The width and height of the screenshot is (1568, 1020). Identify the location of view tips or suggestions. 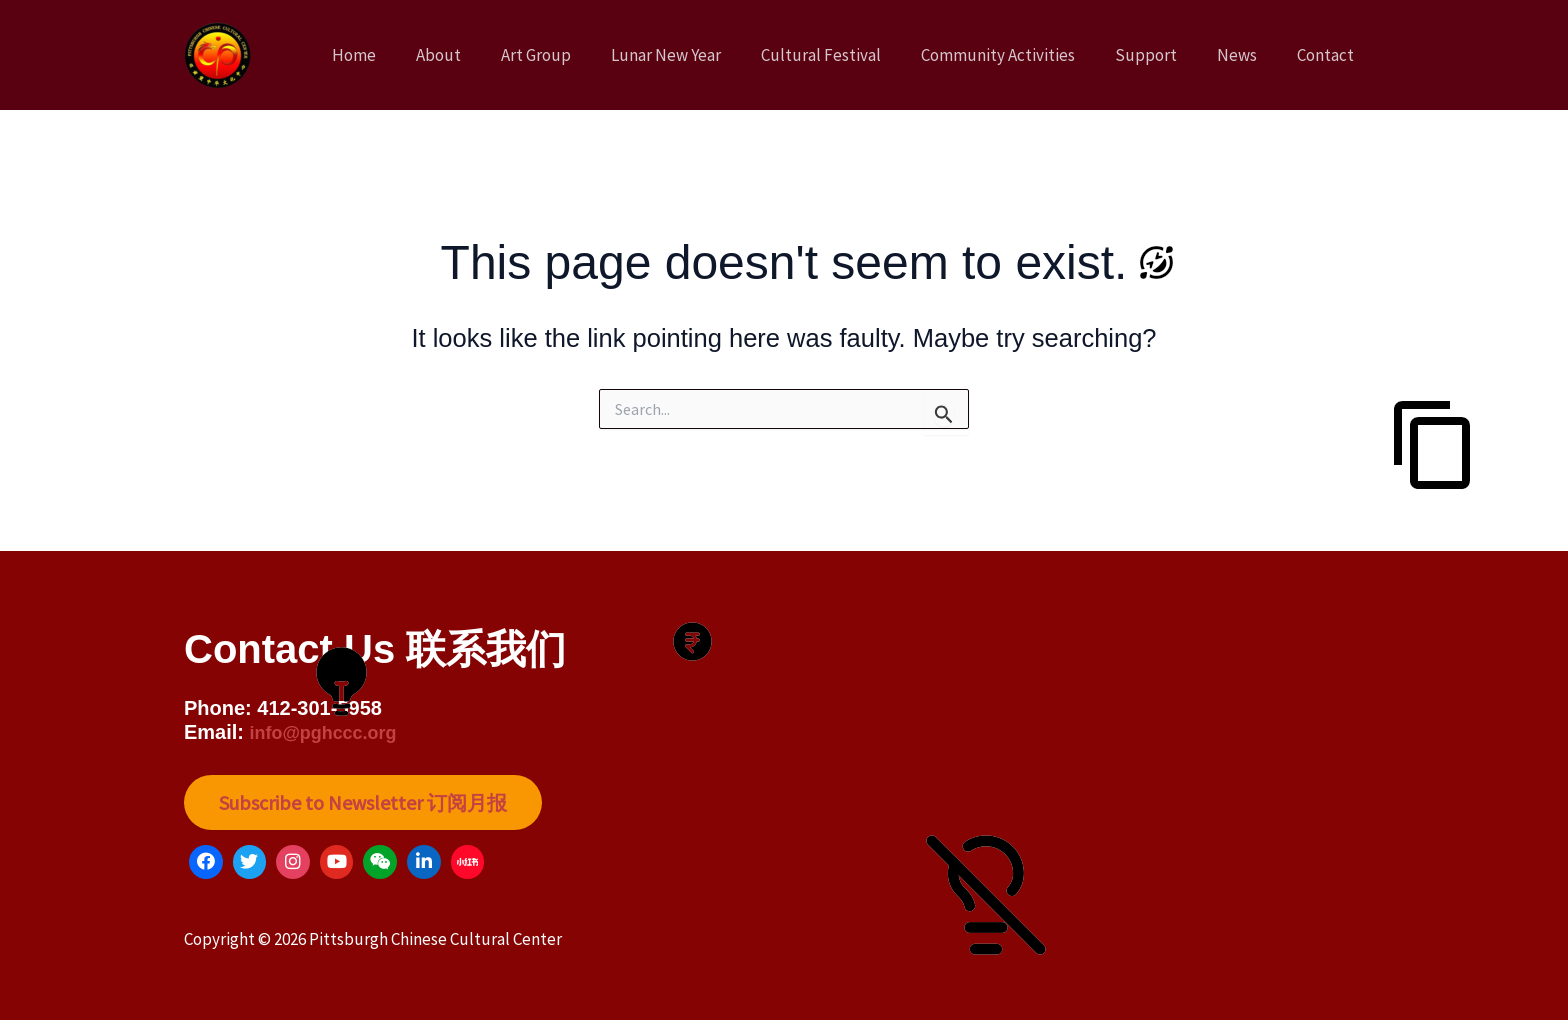
(341, 681).